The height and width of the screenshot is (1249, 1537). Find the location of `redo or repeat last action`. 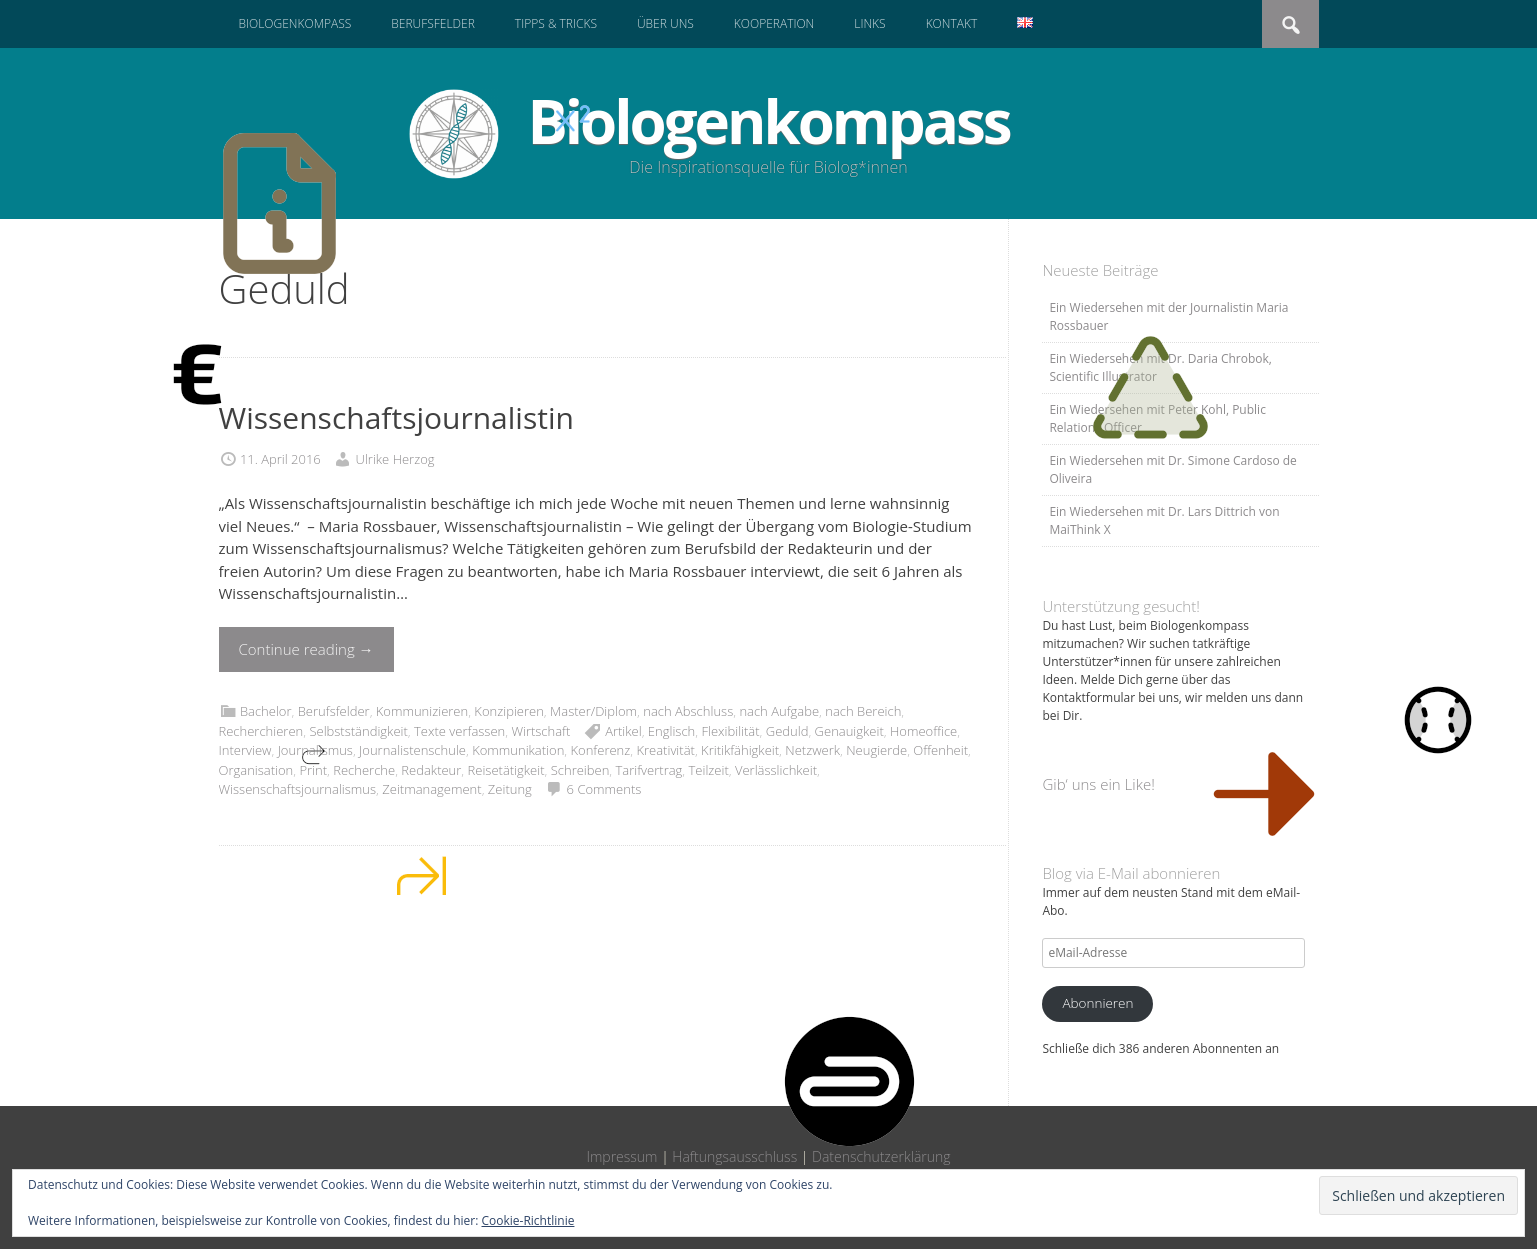

redo or repeat last action is located at coordinates (313, 755).